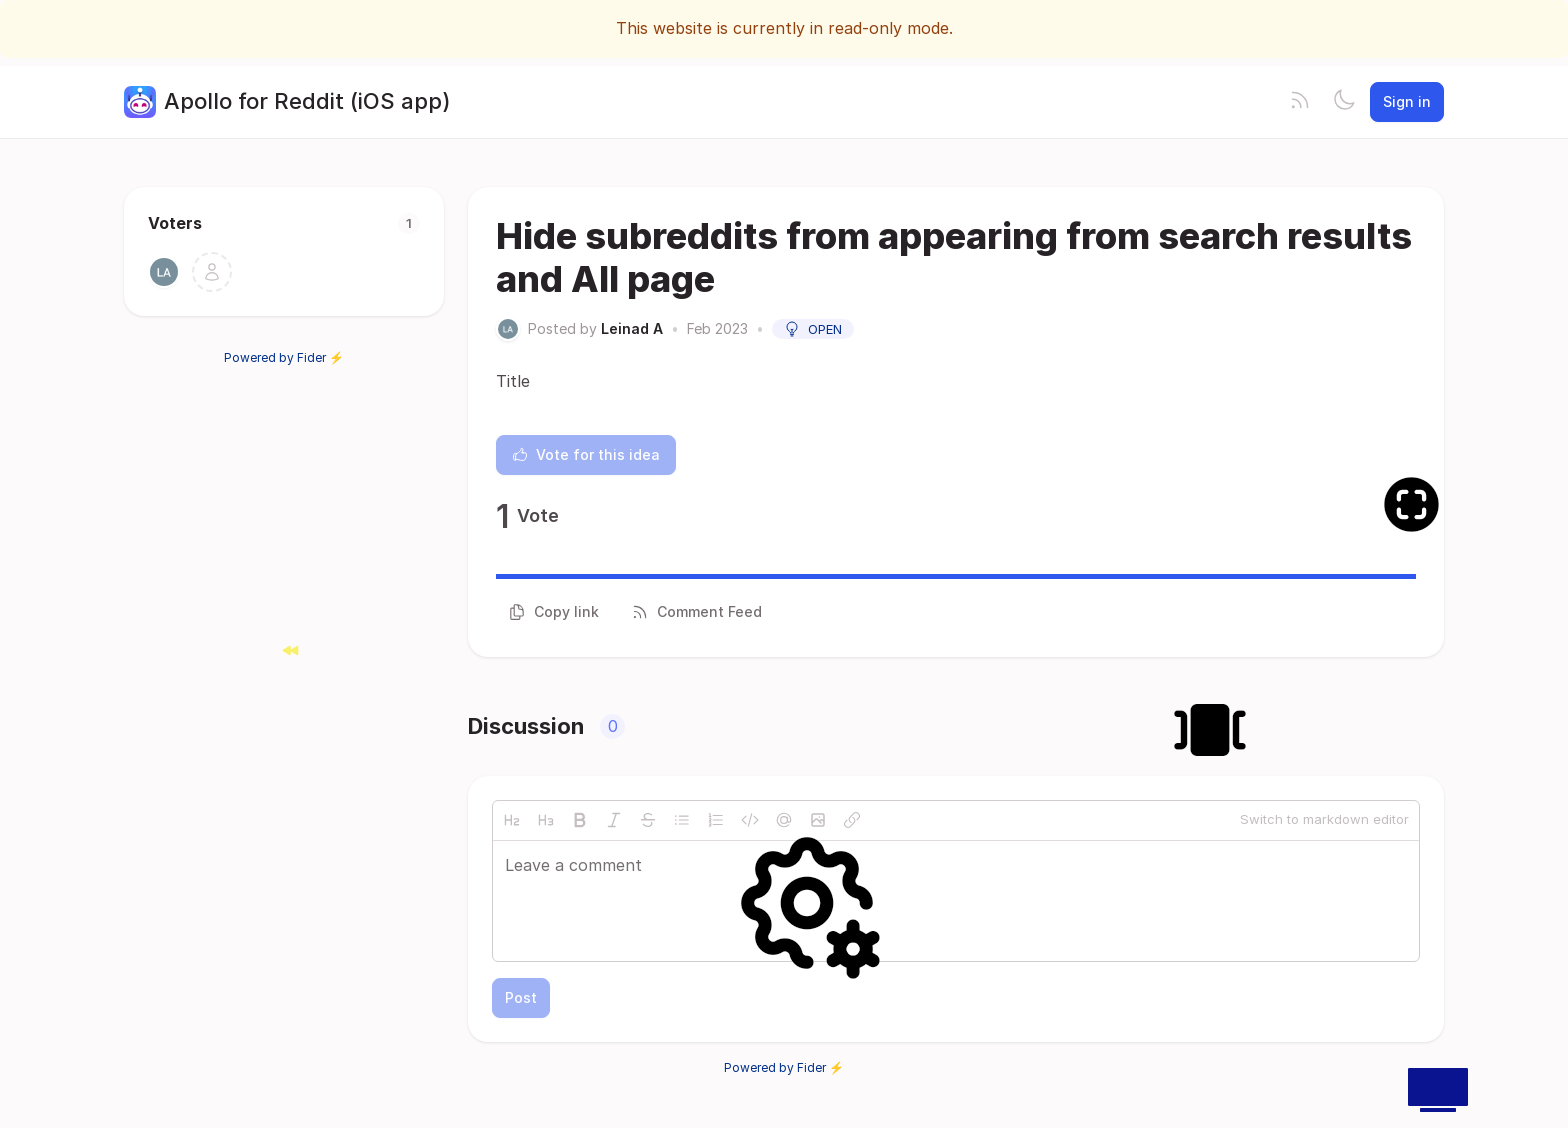 This screenshot has width=1568, height=1128. What do you see at coordinates (1411, 504) in the screenshot?
I see `tap to scan a QR code or barcode` at bounding box center [1411, 504].